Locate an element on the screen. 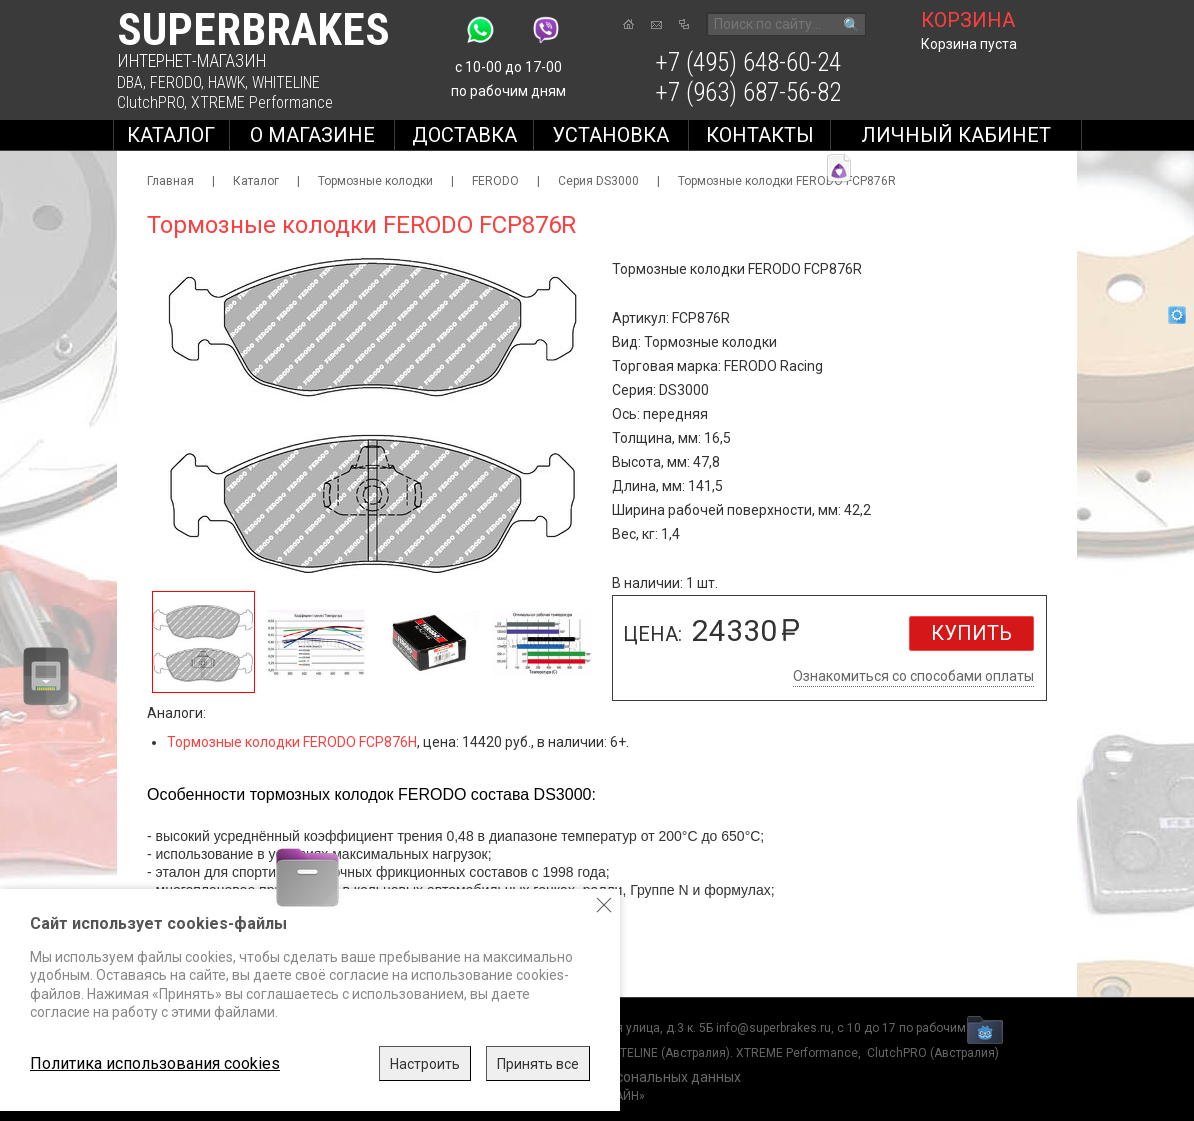 The image size is (1194, 1121). folder containing Godot game engine project files is located at coordinates (985, 1031).